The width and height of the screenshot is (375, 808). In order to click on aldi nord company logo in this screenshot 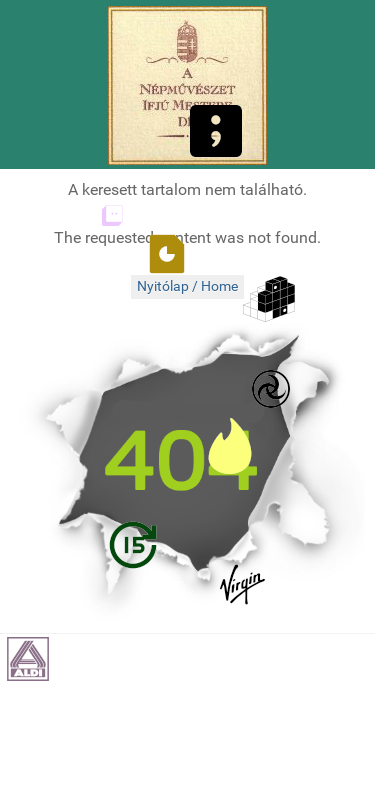, I will do `click(28, 659)`.